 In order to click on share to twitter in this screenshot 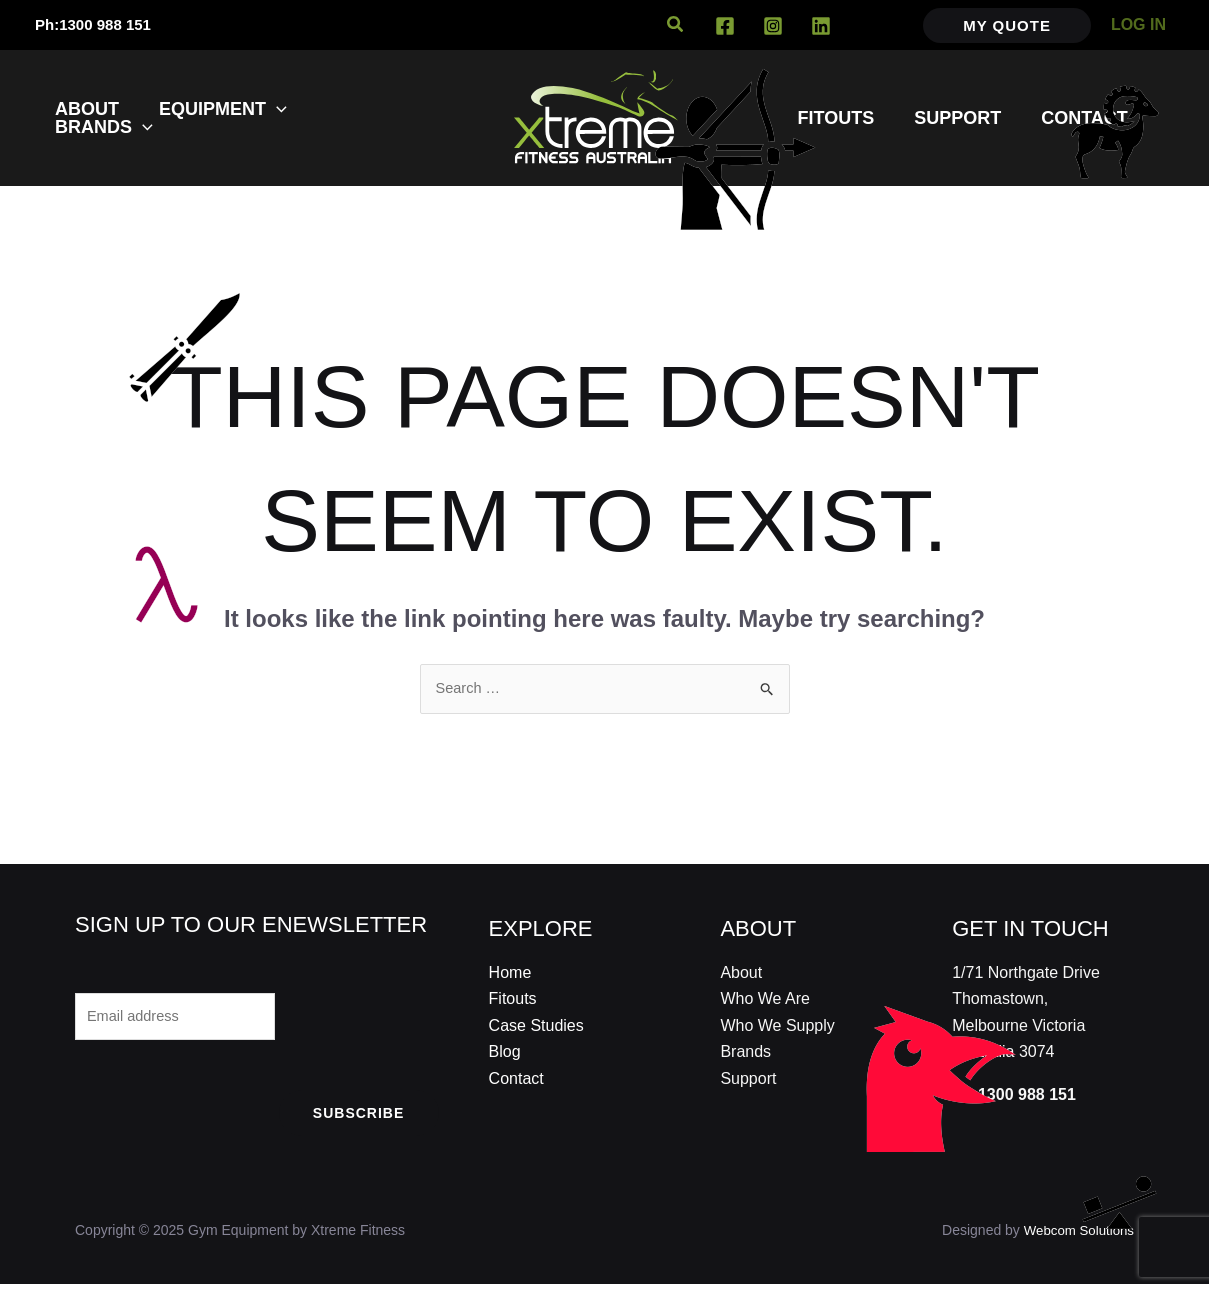, I will do `click(940, 1077)`.